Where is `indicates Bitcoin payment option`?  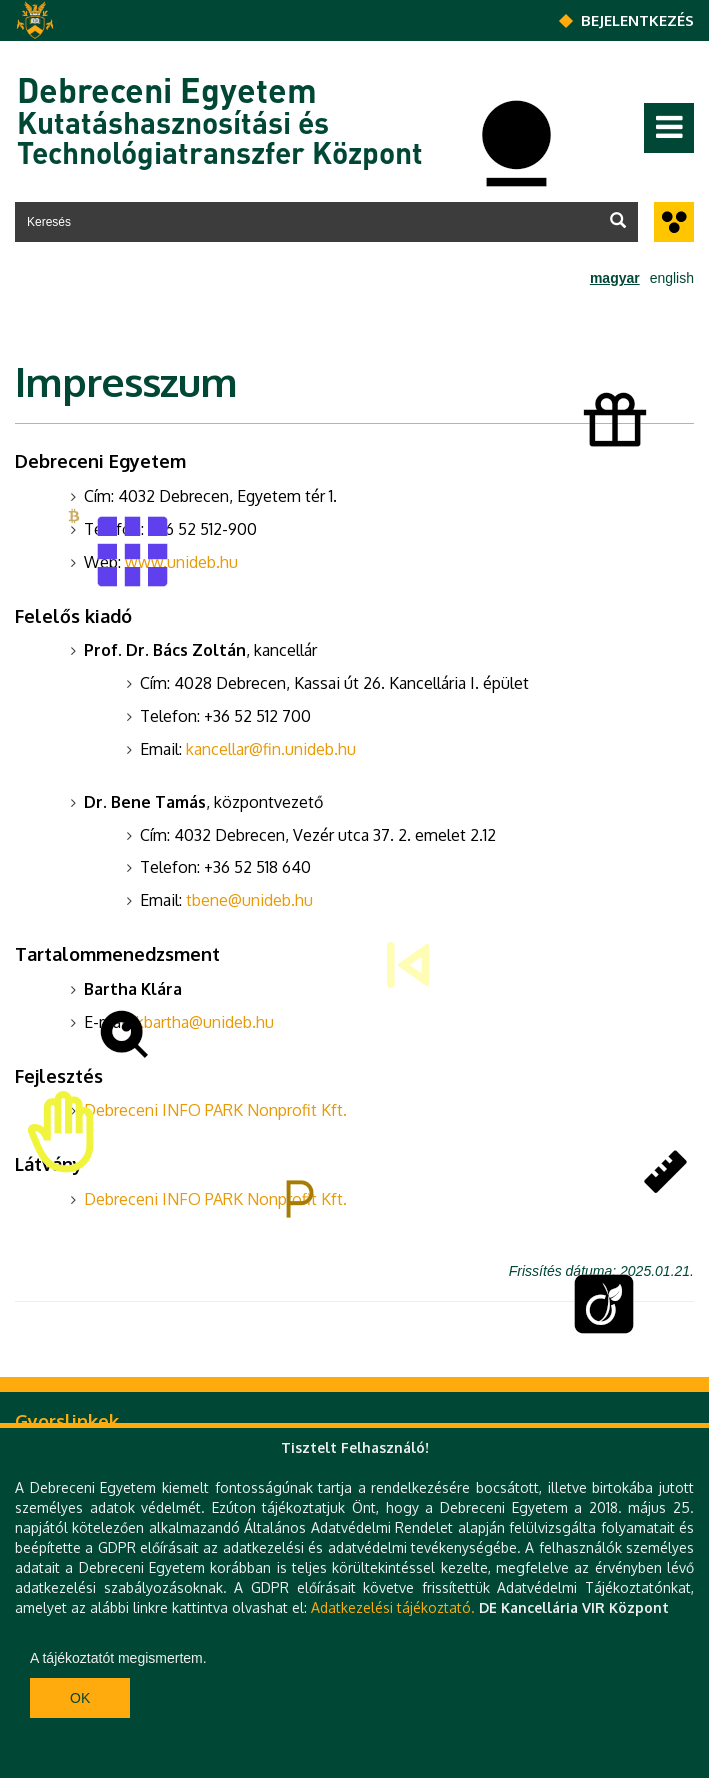
indicates Bitcoin payment option is located at coordinates (74, 516).